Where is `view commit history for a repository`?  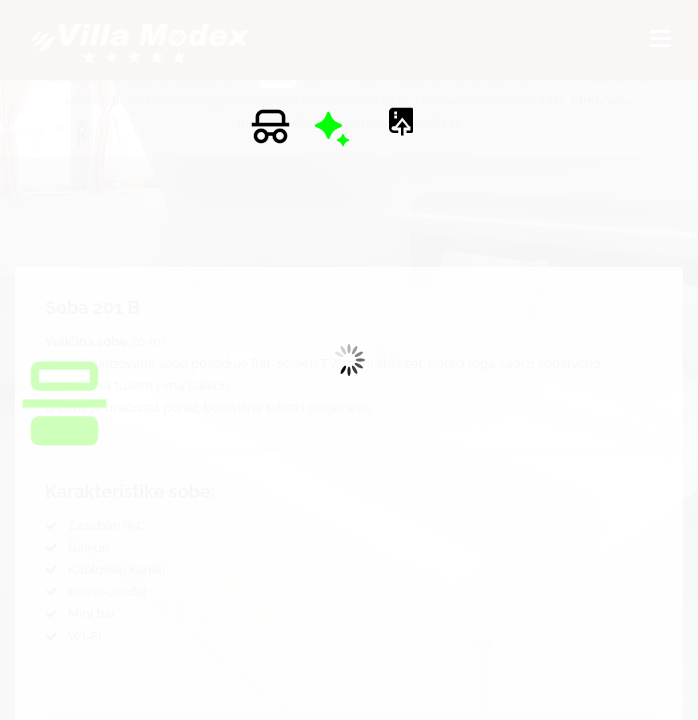 view commit history for a repository is located at coordinates (401, 121).